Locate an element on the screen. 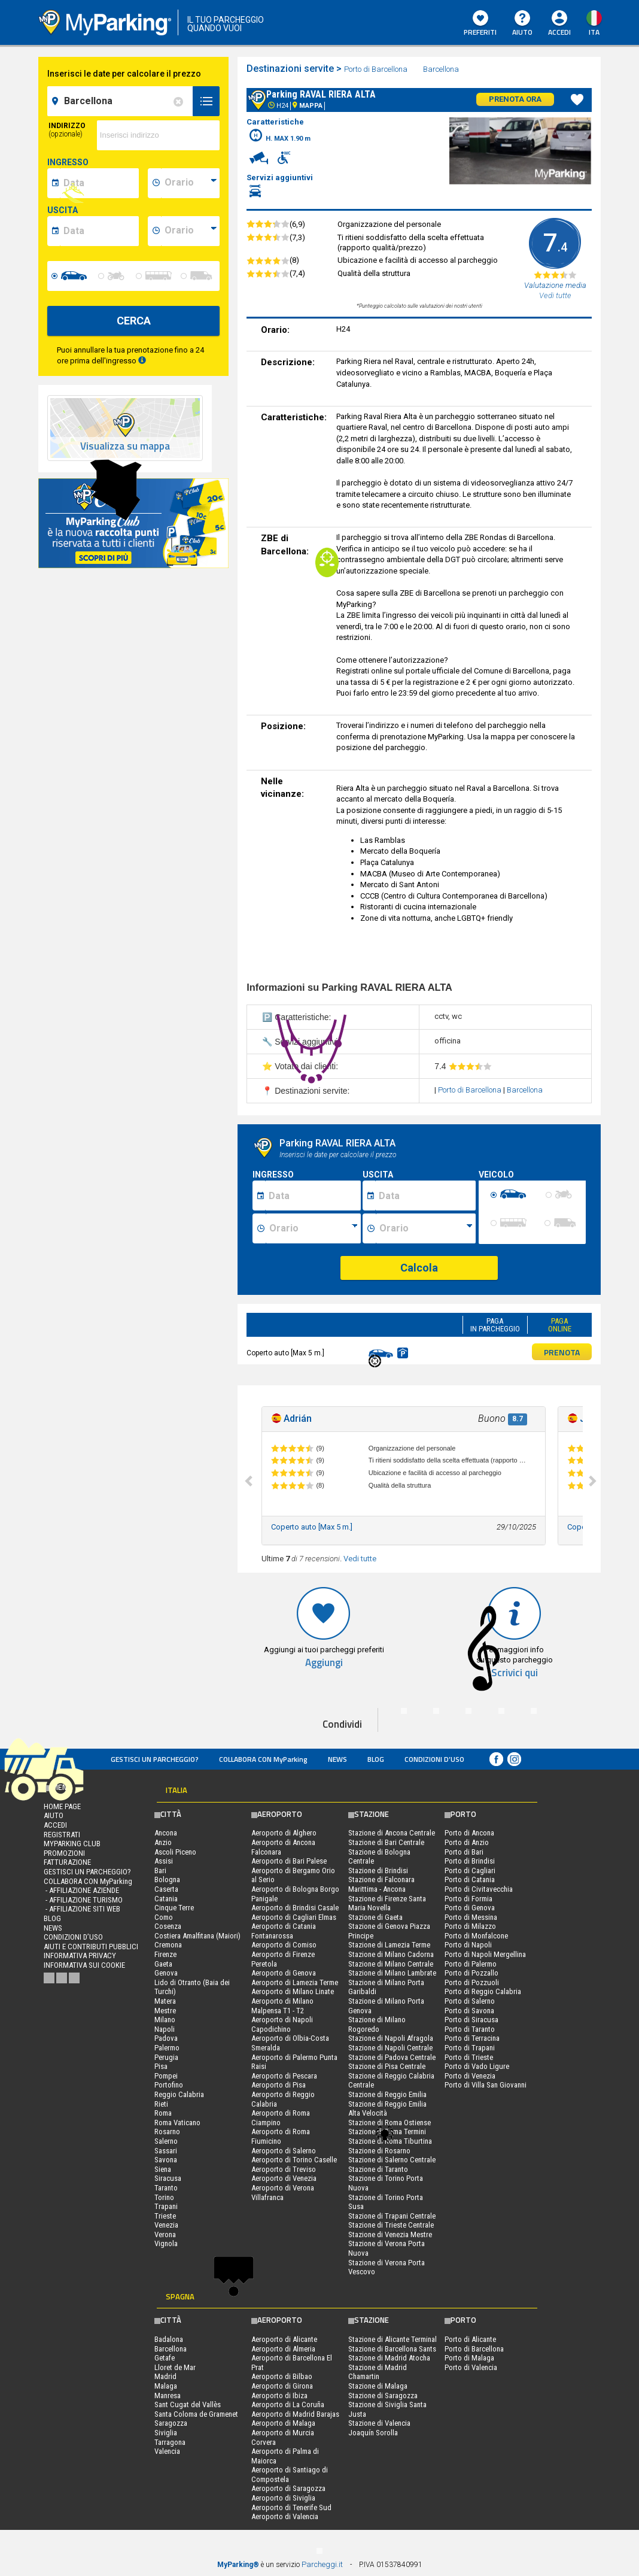 The height and width of the screenshot is (2576, 639). view jewelry or accessories in inventory is located at coordinates (311, 1048).